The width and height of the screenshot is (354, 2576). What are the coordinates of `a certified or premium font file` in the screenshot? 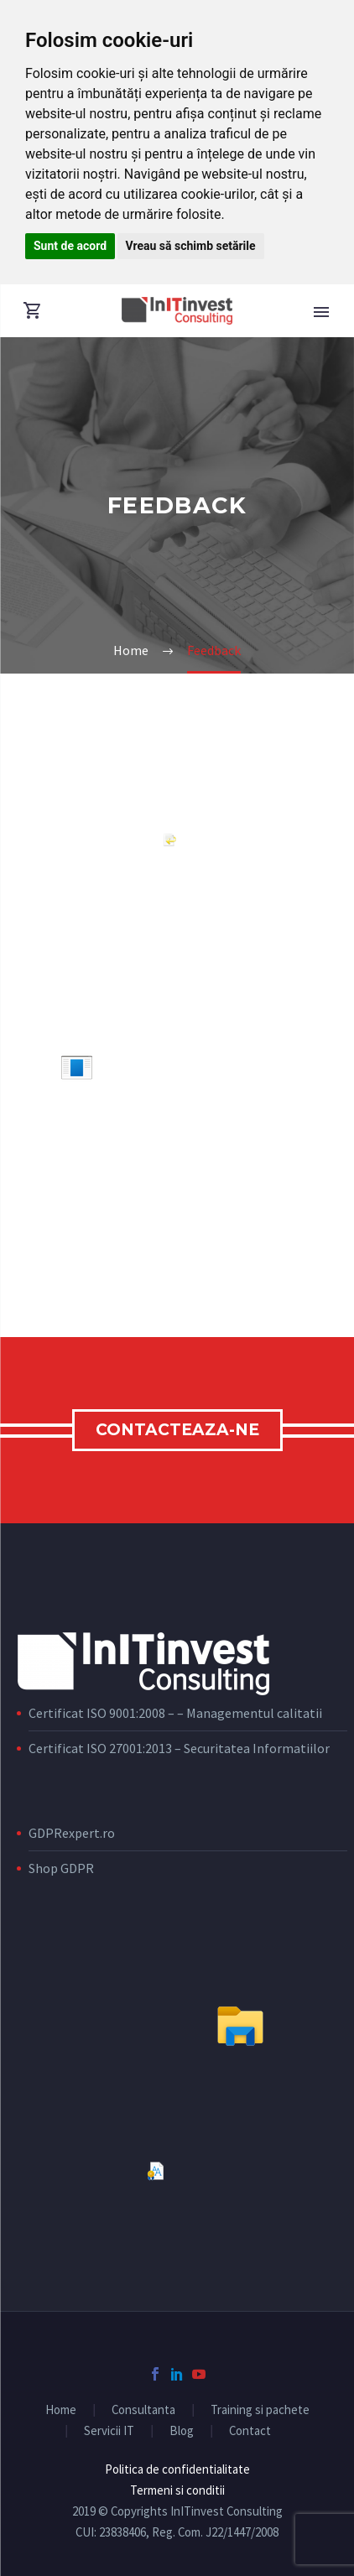 It's located at (157, 2171).